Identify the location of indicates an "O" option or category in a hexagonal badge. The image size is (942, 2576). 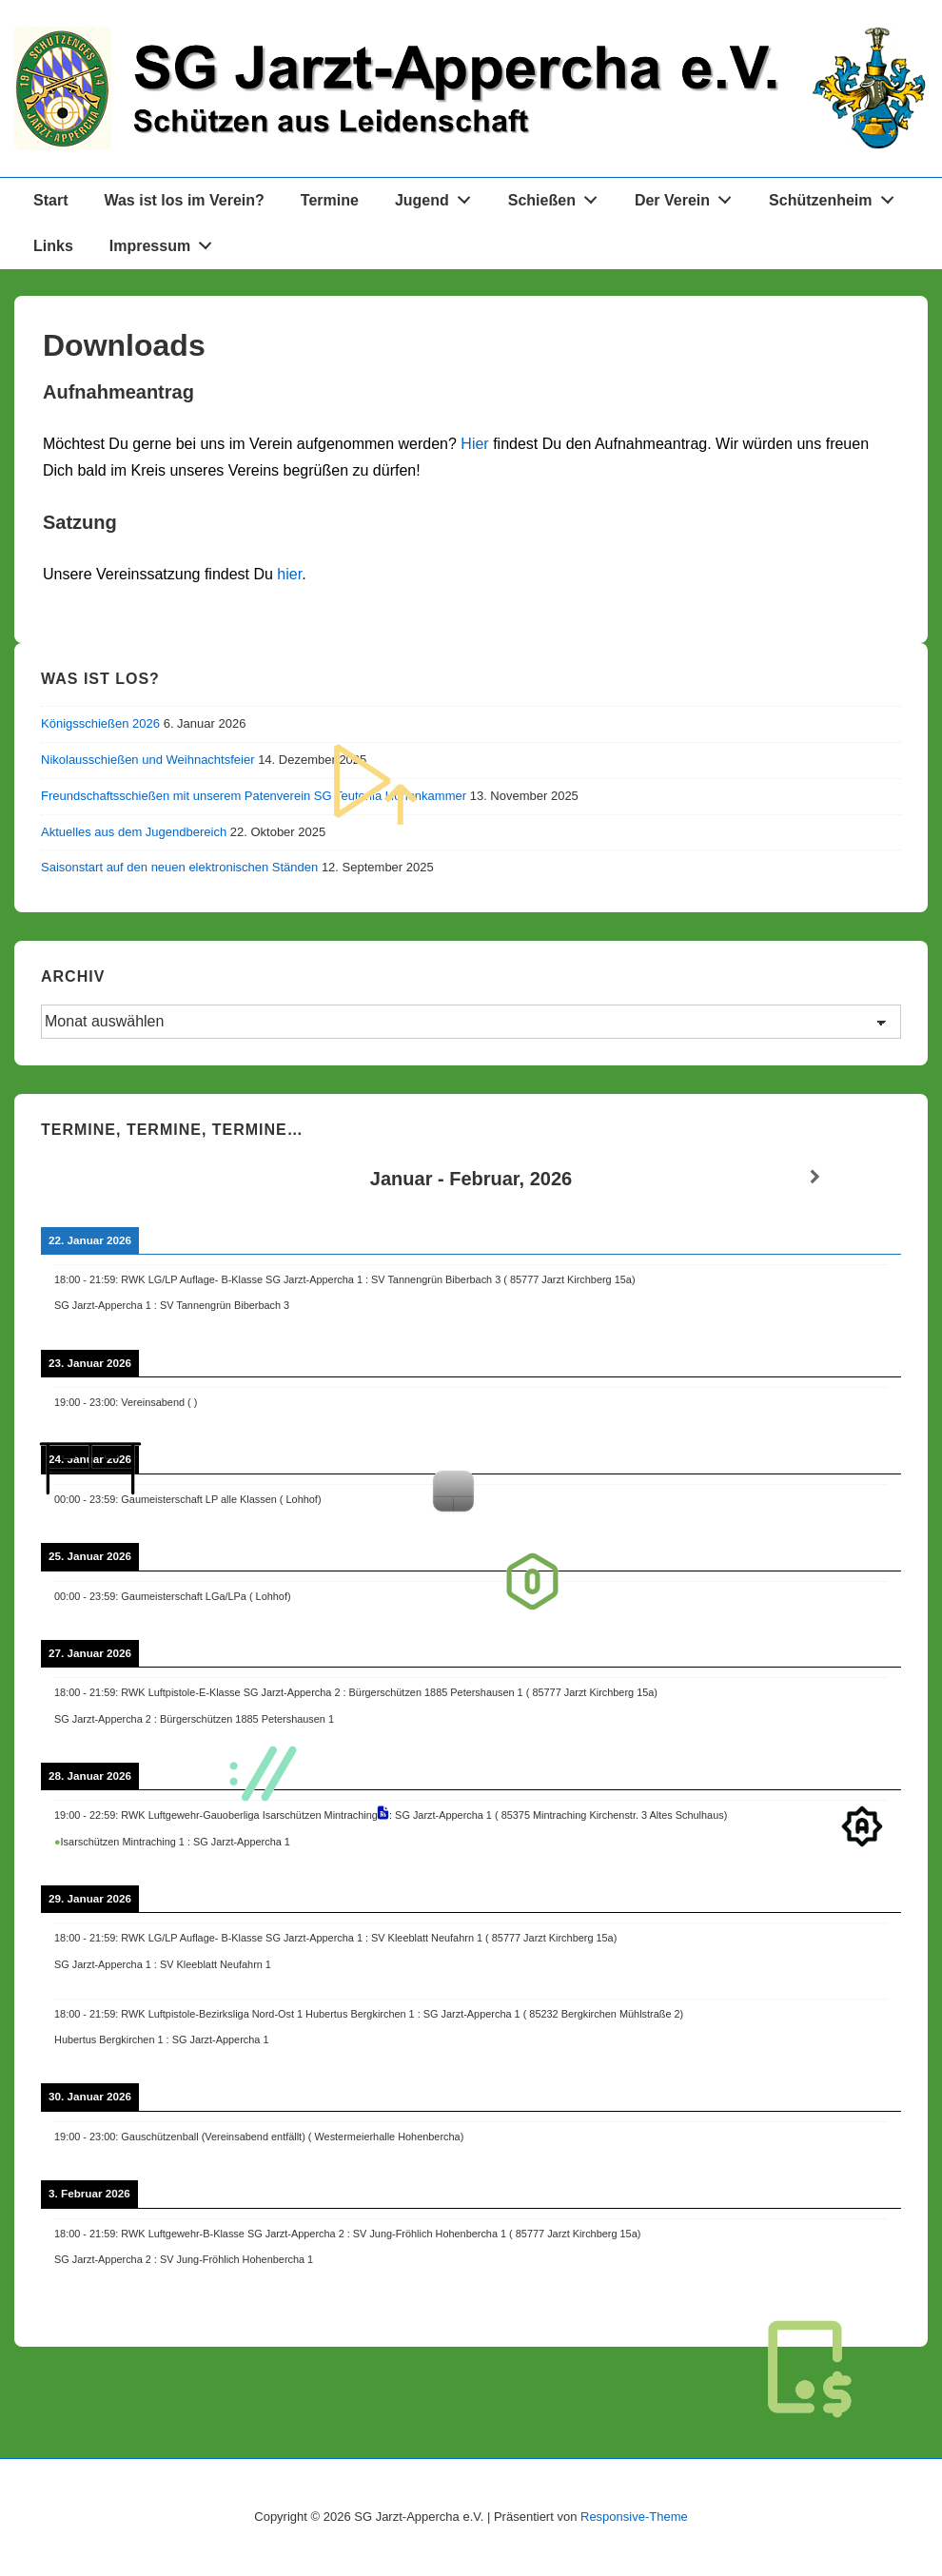
(532, 1581).